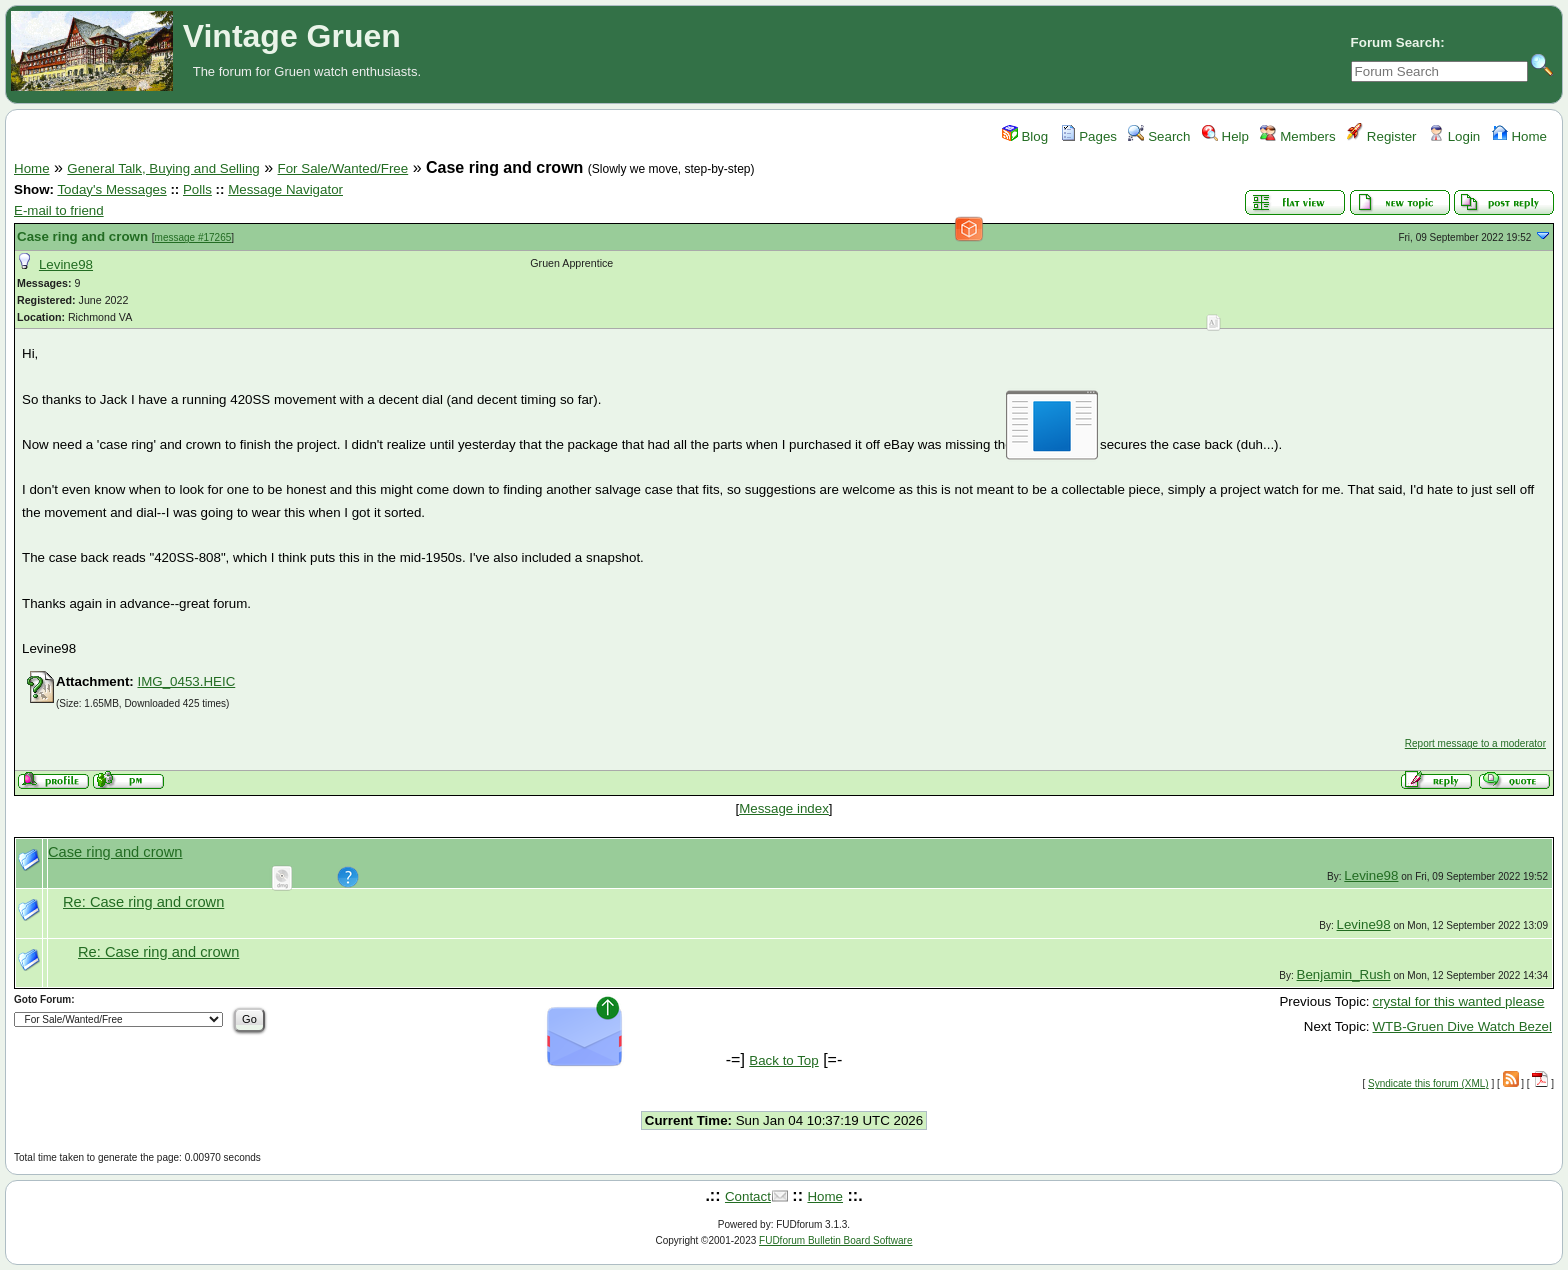 The width and height of the screenshot is (1568, 1270). I want to click on open a program or application window, so click(1052, 425).